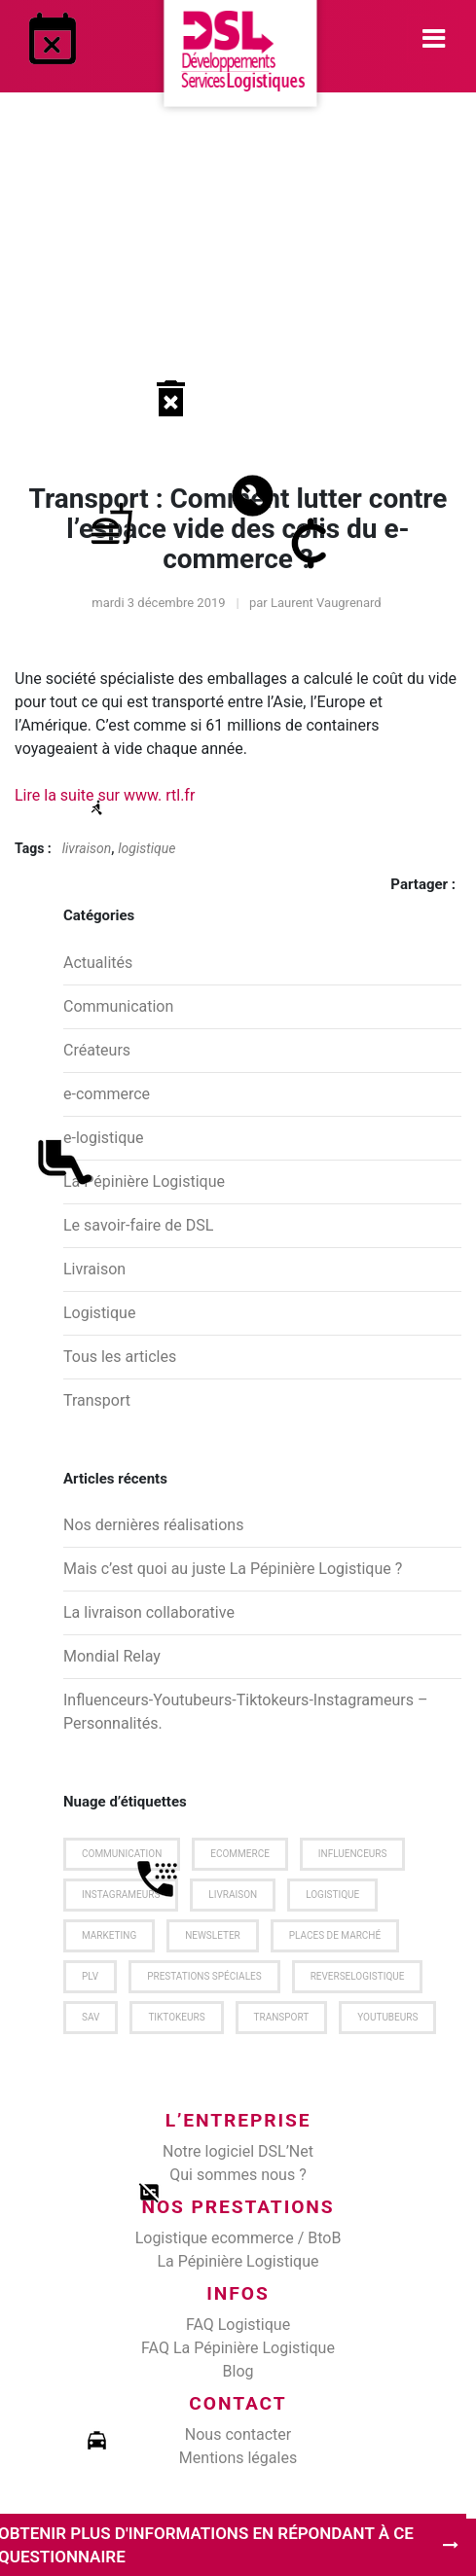 The height and width of the screenshot is (2576, 476). What do you see at coordinates (53, 41) in the screenshot?
I see `a cancelled or unavailable calendar event` at bounding box center [53, 41].